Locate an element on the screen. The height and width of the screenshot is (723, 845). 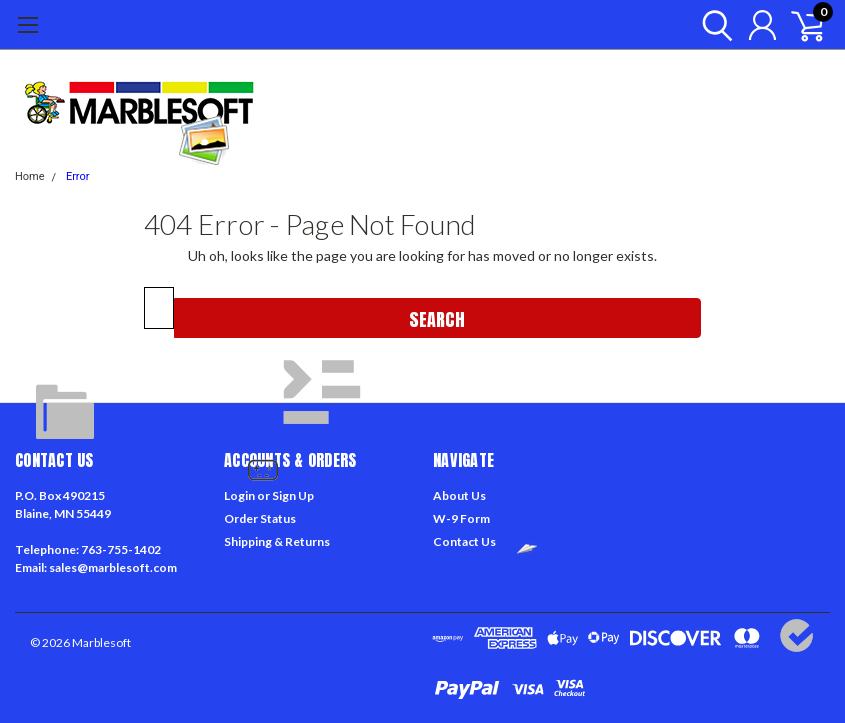
connect a game controller is located at coordinates (263, 471).